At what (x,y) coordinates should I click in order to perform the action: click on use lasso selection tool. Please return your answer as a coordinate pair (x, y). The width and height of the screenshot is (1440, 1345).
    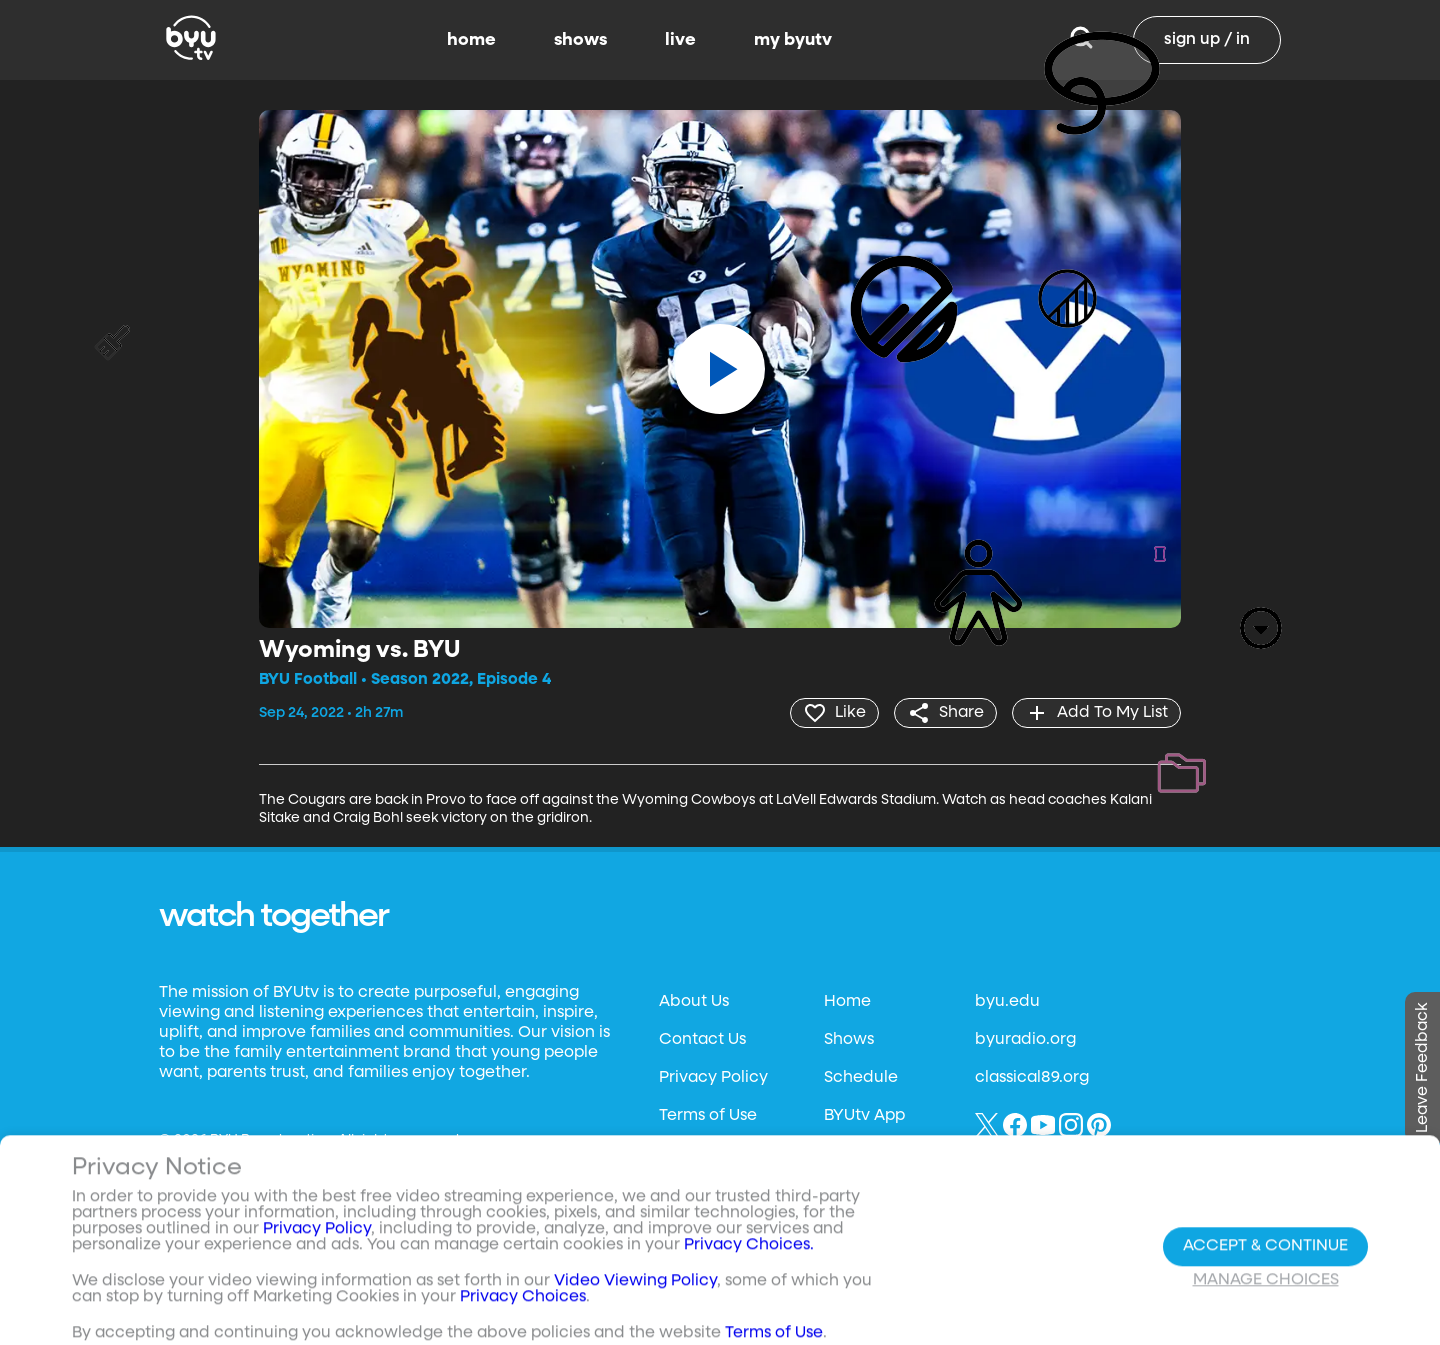
    Looking at the image, I should click on (1102, 77).